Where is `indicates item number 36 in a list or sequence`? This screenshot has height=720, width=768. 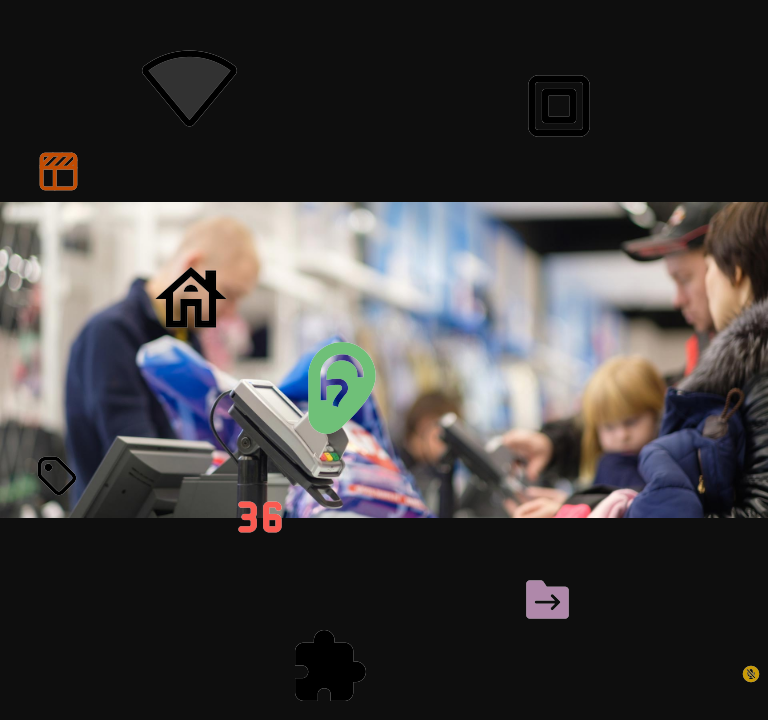 indicates item number 36 in a list or sequence is located at coordinates (260, 517).